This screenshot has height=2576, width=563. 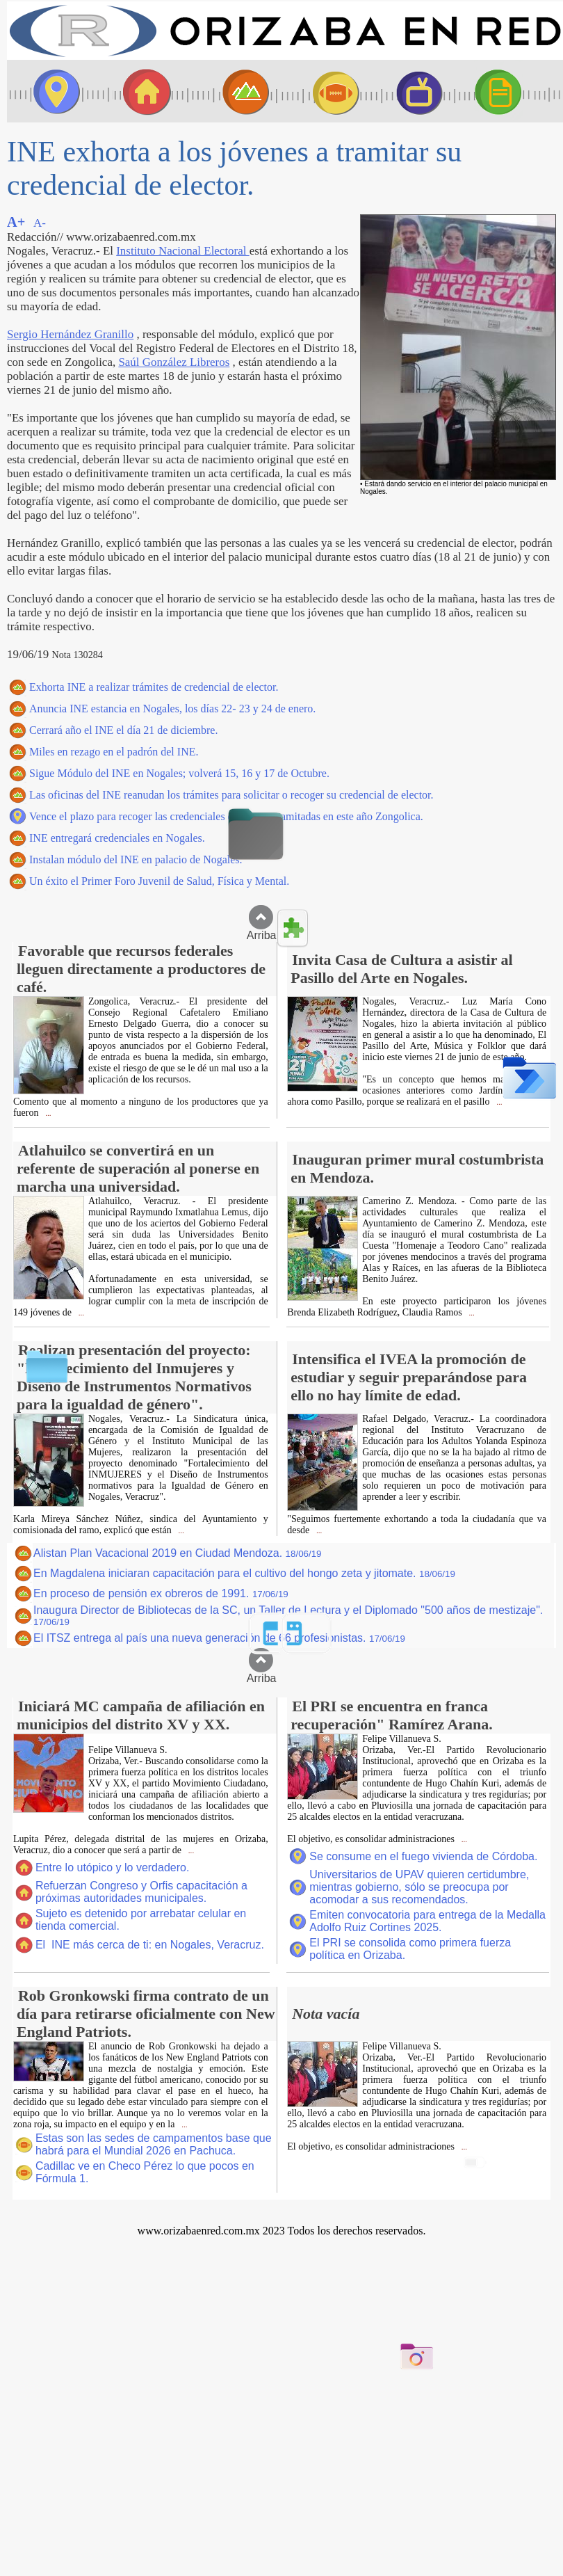 What do you see at coordinates (529, 1079) in the screenshot?
I see `open Microsoft Power Automate project files` at bounding box center [529, 1079].